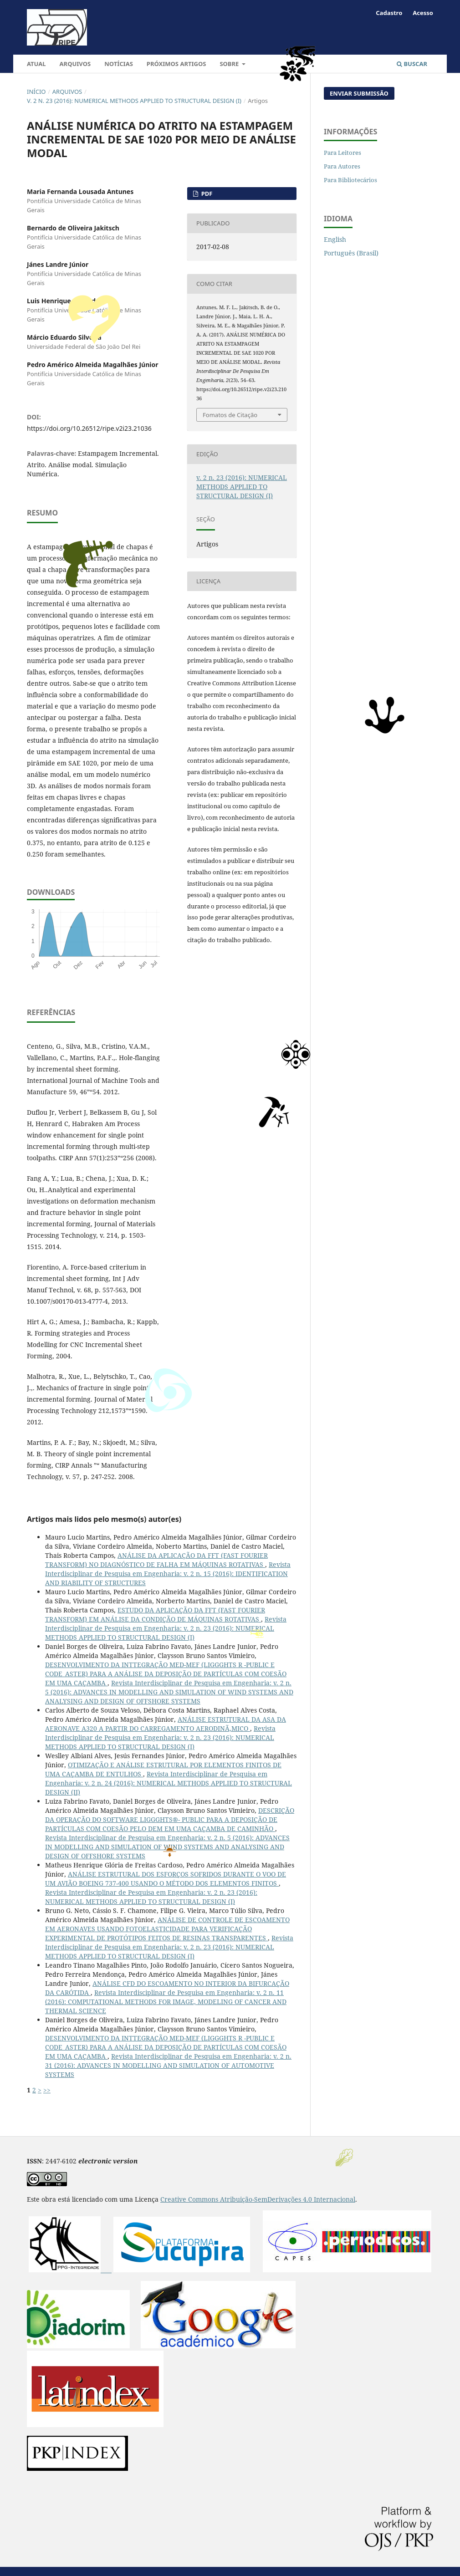 This screenshot has height=2576, width=460. Describe the element at coordinates (344, 2158) in the screenshot. I see `select bok choy as an ingredient` at that location.